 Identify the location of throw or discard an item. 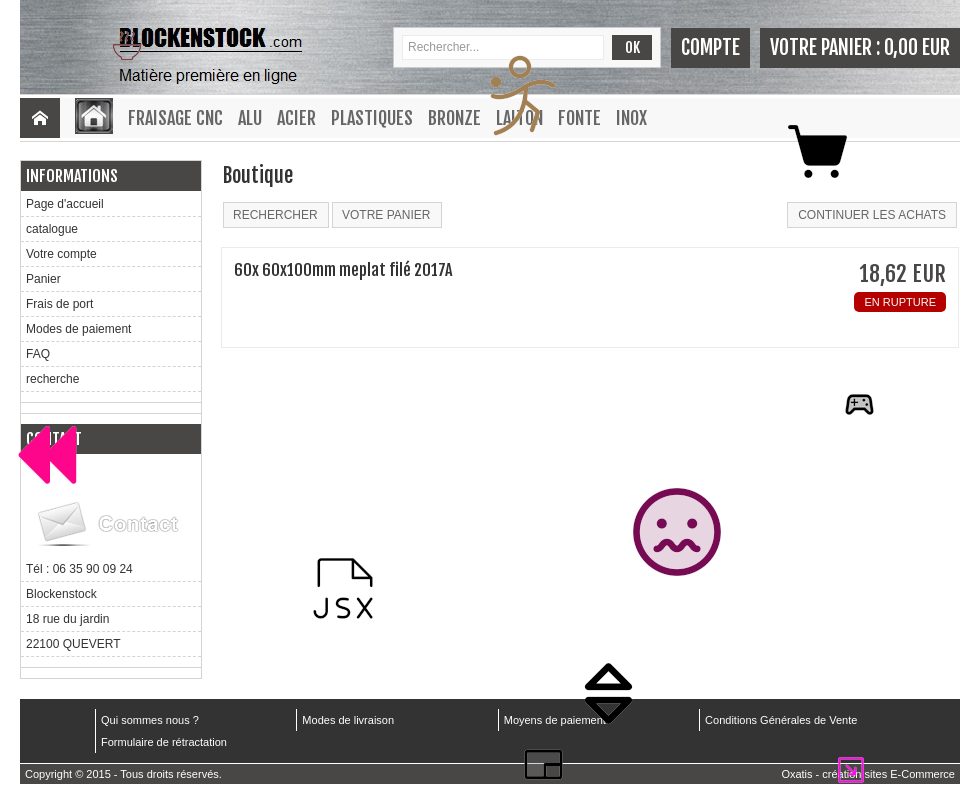
(520, 94).